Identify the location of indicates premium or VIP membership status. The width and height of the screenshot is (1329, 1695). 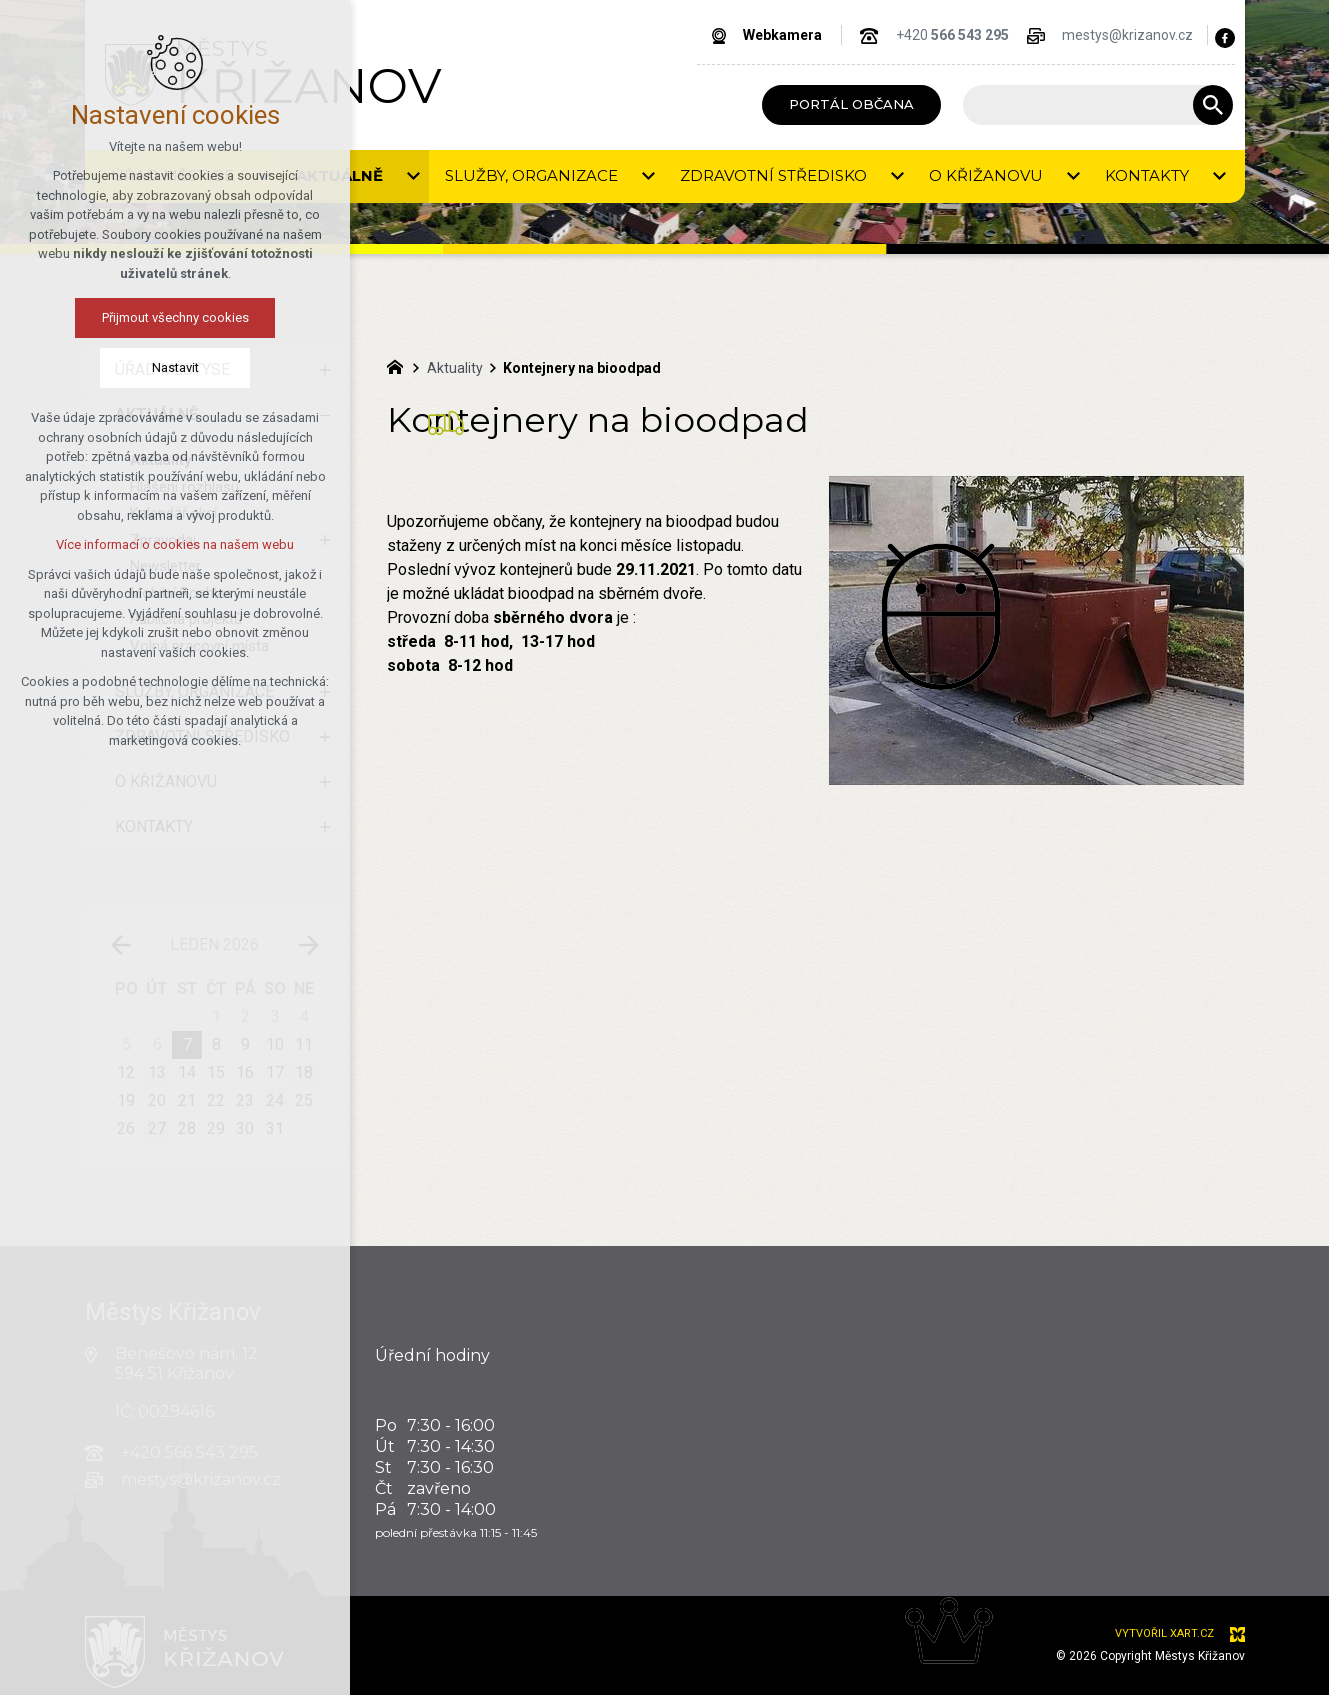
(949, 1635).